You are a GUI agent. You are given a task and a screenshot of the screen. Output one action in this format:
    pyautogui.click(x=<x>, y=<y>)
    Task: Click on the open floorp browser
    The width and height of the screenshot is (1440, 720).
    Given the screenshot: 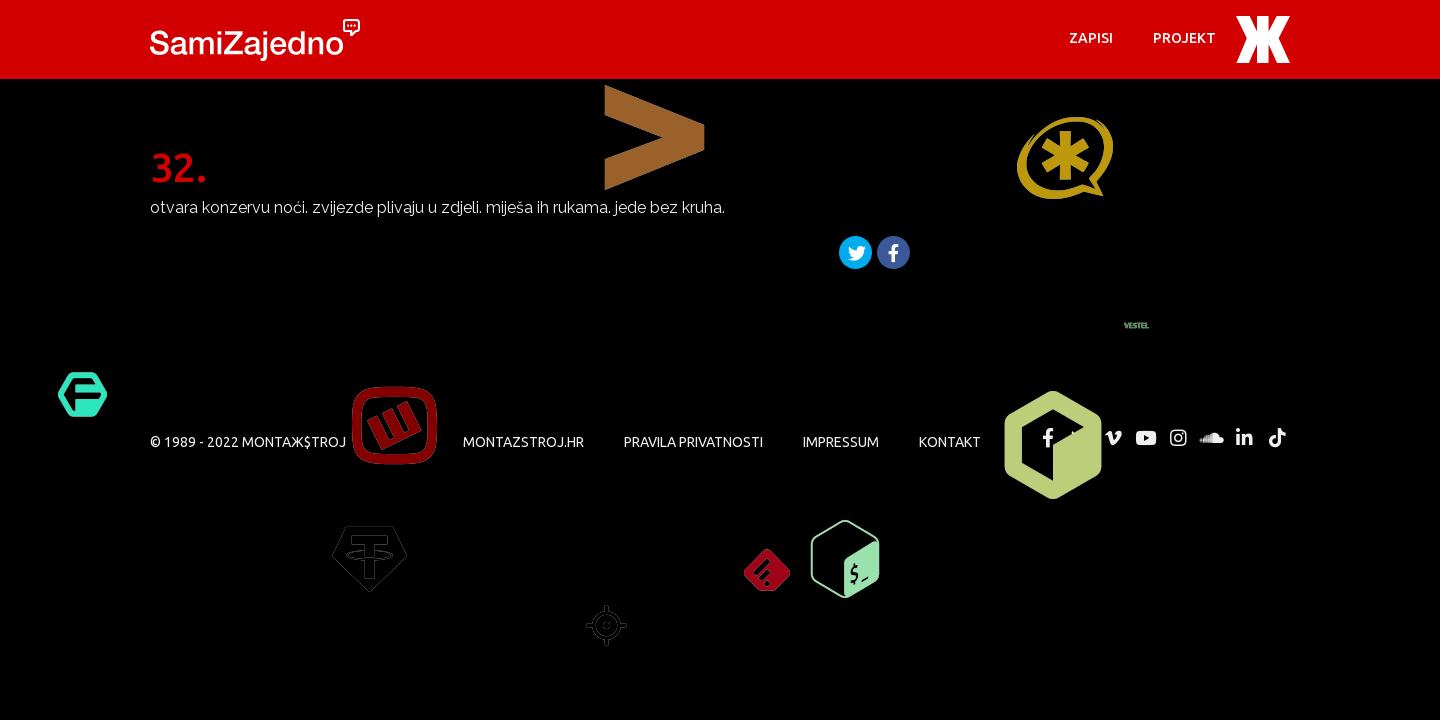 What is the action you would take?
    pyautogui.click(x=82, y=394)
    